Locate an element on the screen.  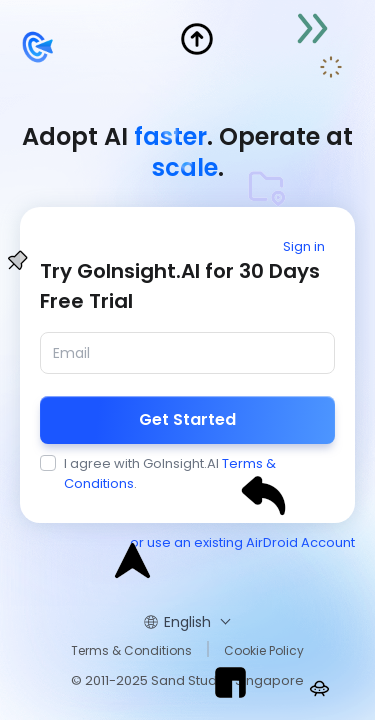
loading content in progress is located at coordinates (331, 67).